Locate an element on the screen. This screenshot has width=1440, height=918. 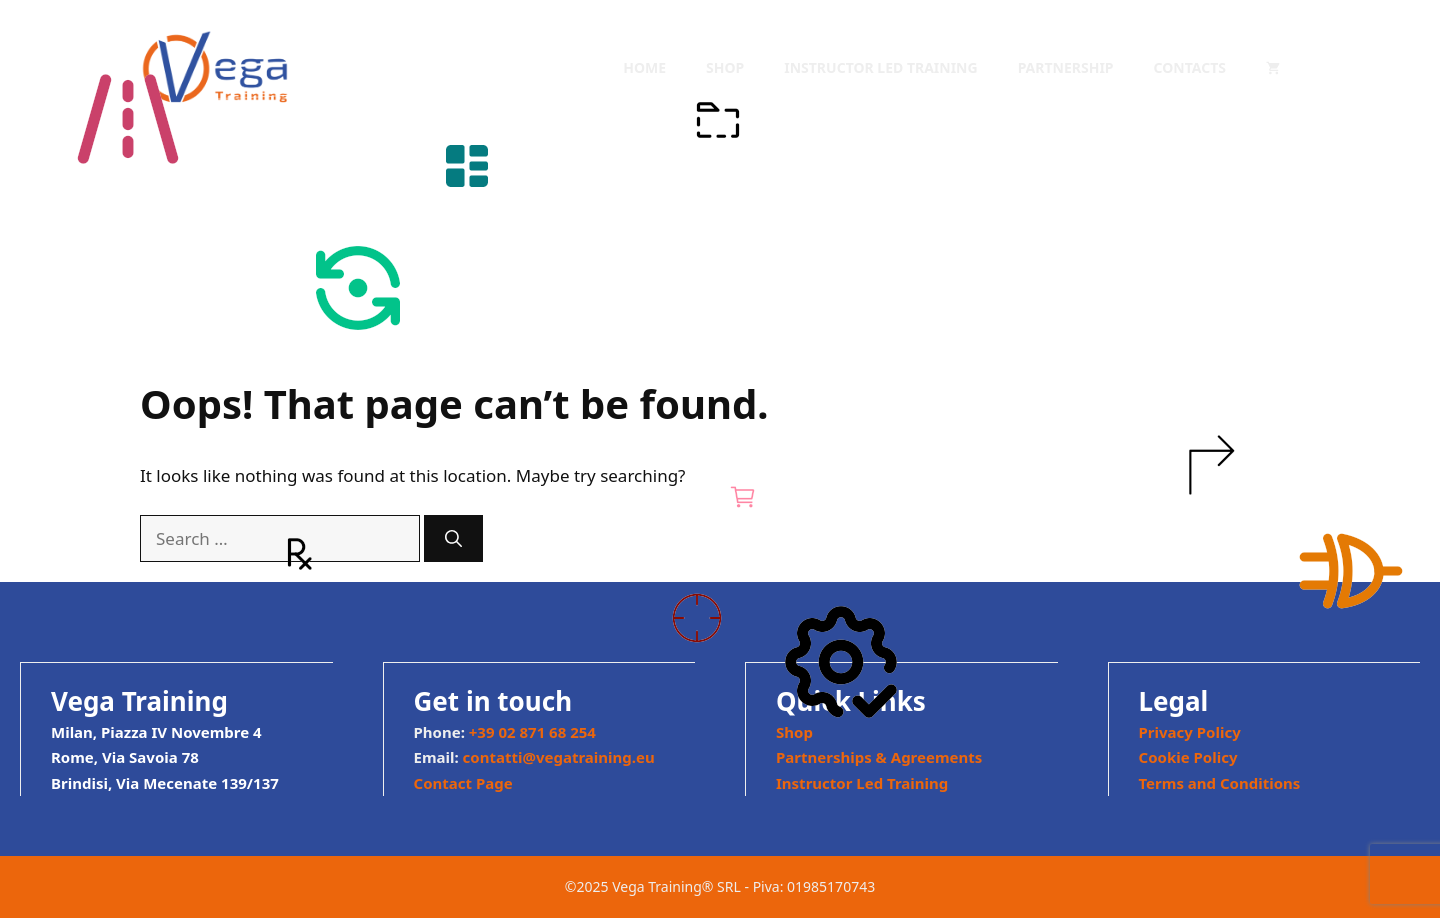
create a new folder is located at coordinates (718, 120).